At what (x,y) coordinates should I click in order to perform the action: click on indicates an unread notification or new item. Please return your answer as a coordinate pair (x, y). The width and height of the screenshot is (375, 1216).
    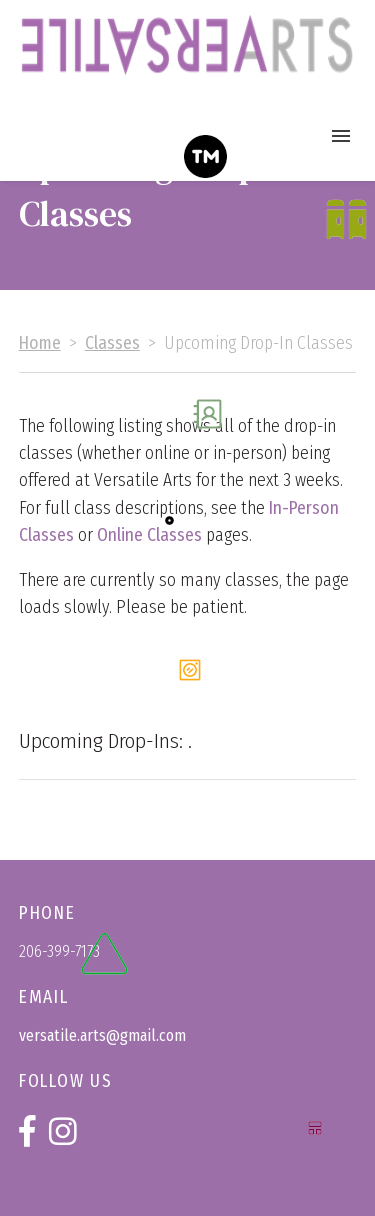
    Looking at the image, I should click on (169, 520).